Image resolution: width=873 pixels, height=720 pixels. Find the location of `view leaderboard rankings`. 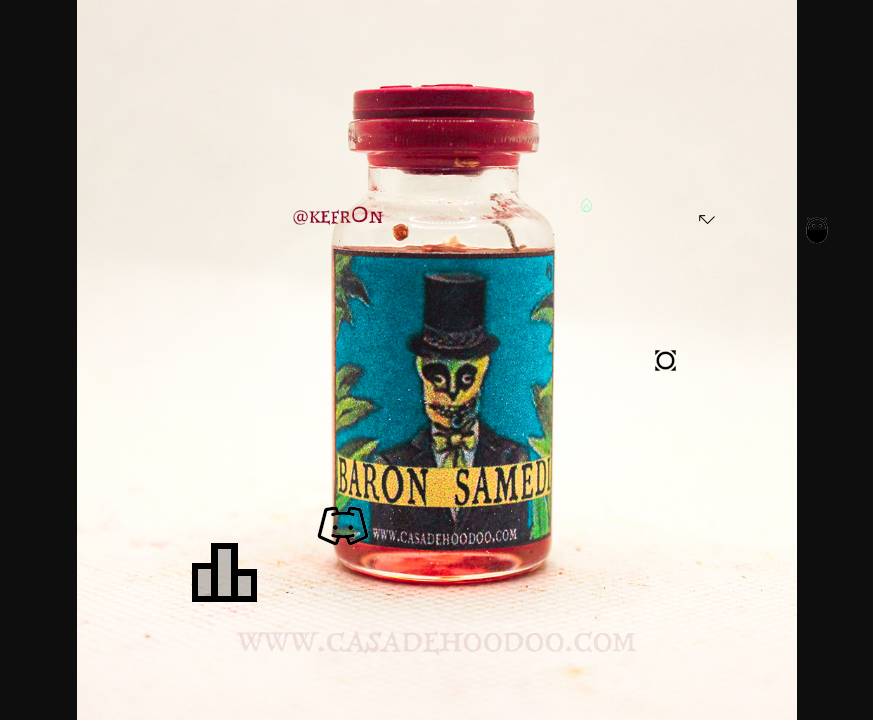

view leaderboard rankings is located at coordinates (224, 572).